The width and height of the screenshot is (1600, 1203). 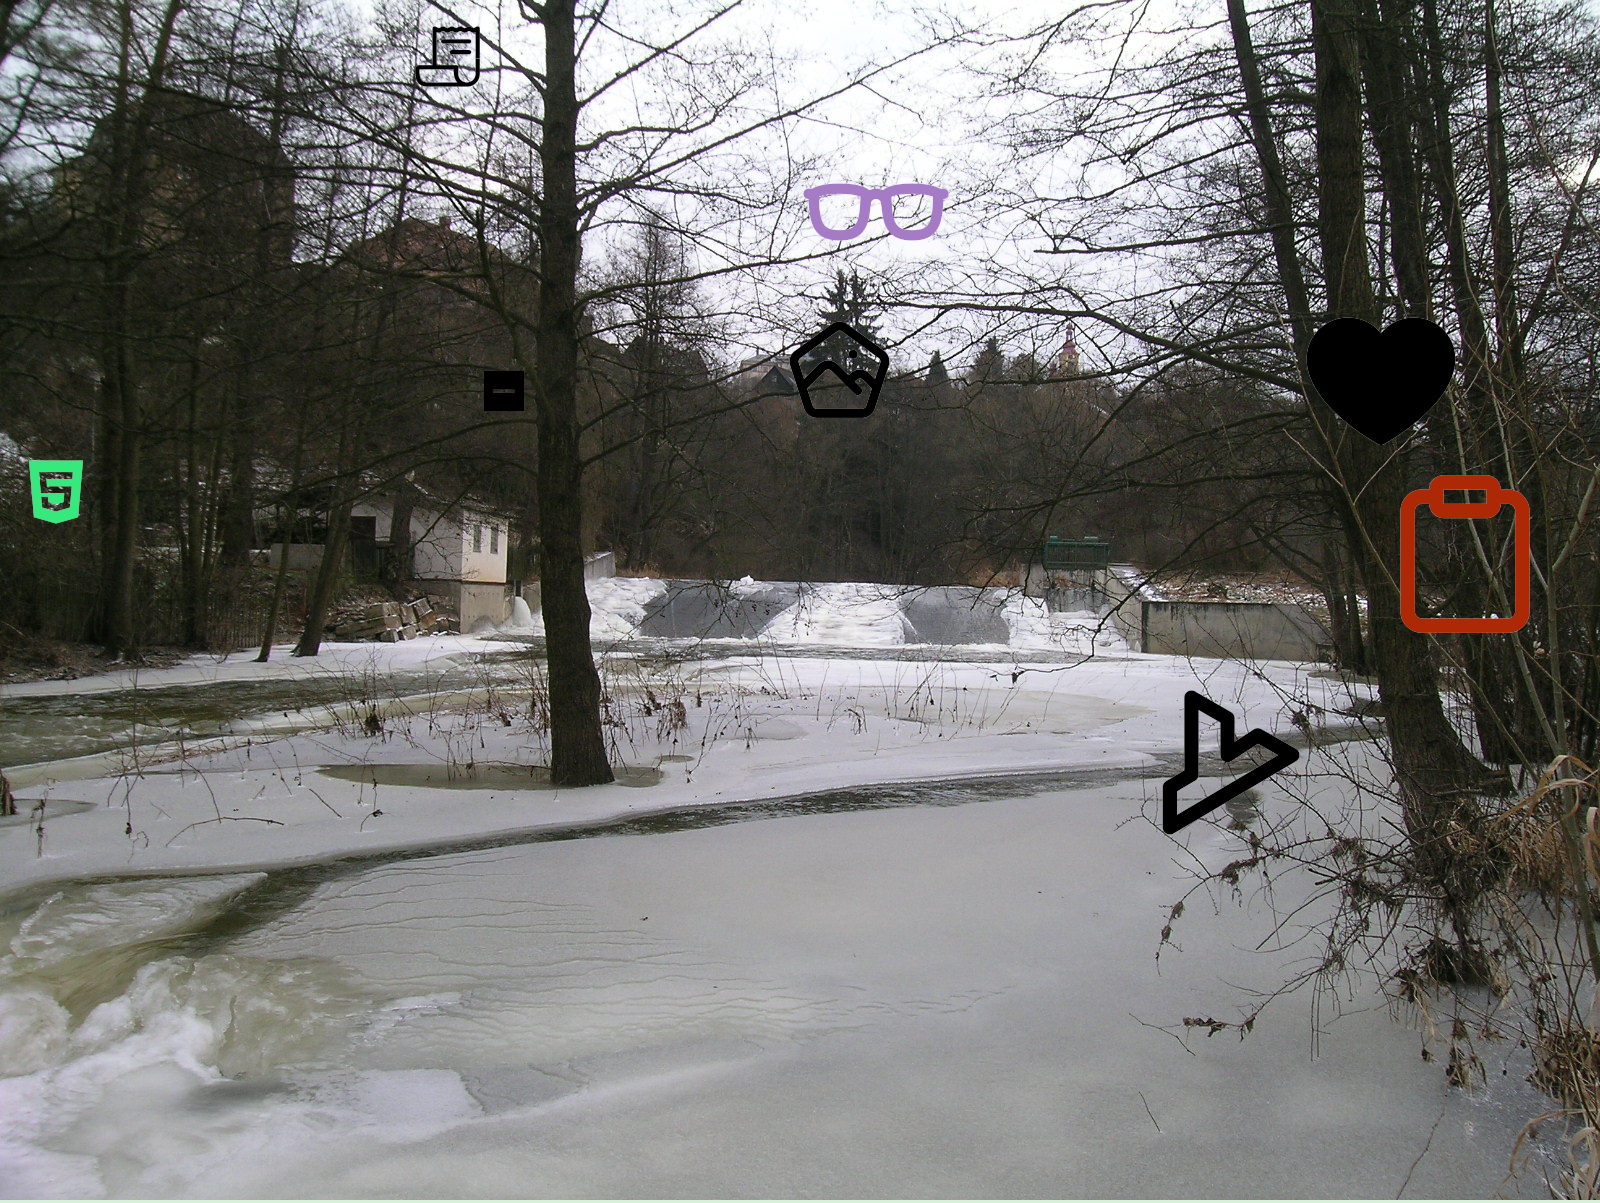 I want to click on indicates HTML5 technology or web development, so click(x=56, y=492).